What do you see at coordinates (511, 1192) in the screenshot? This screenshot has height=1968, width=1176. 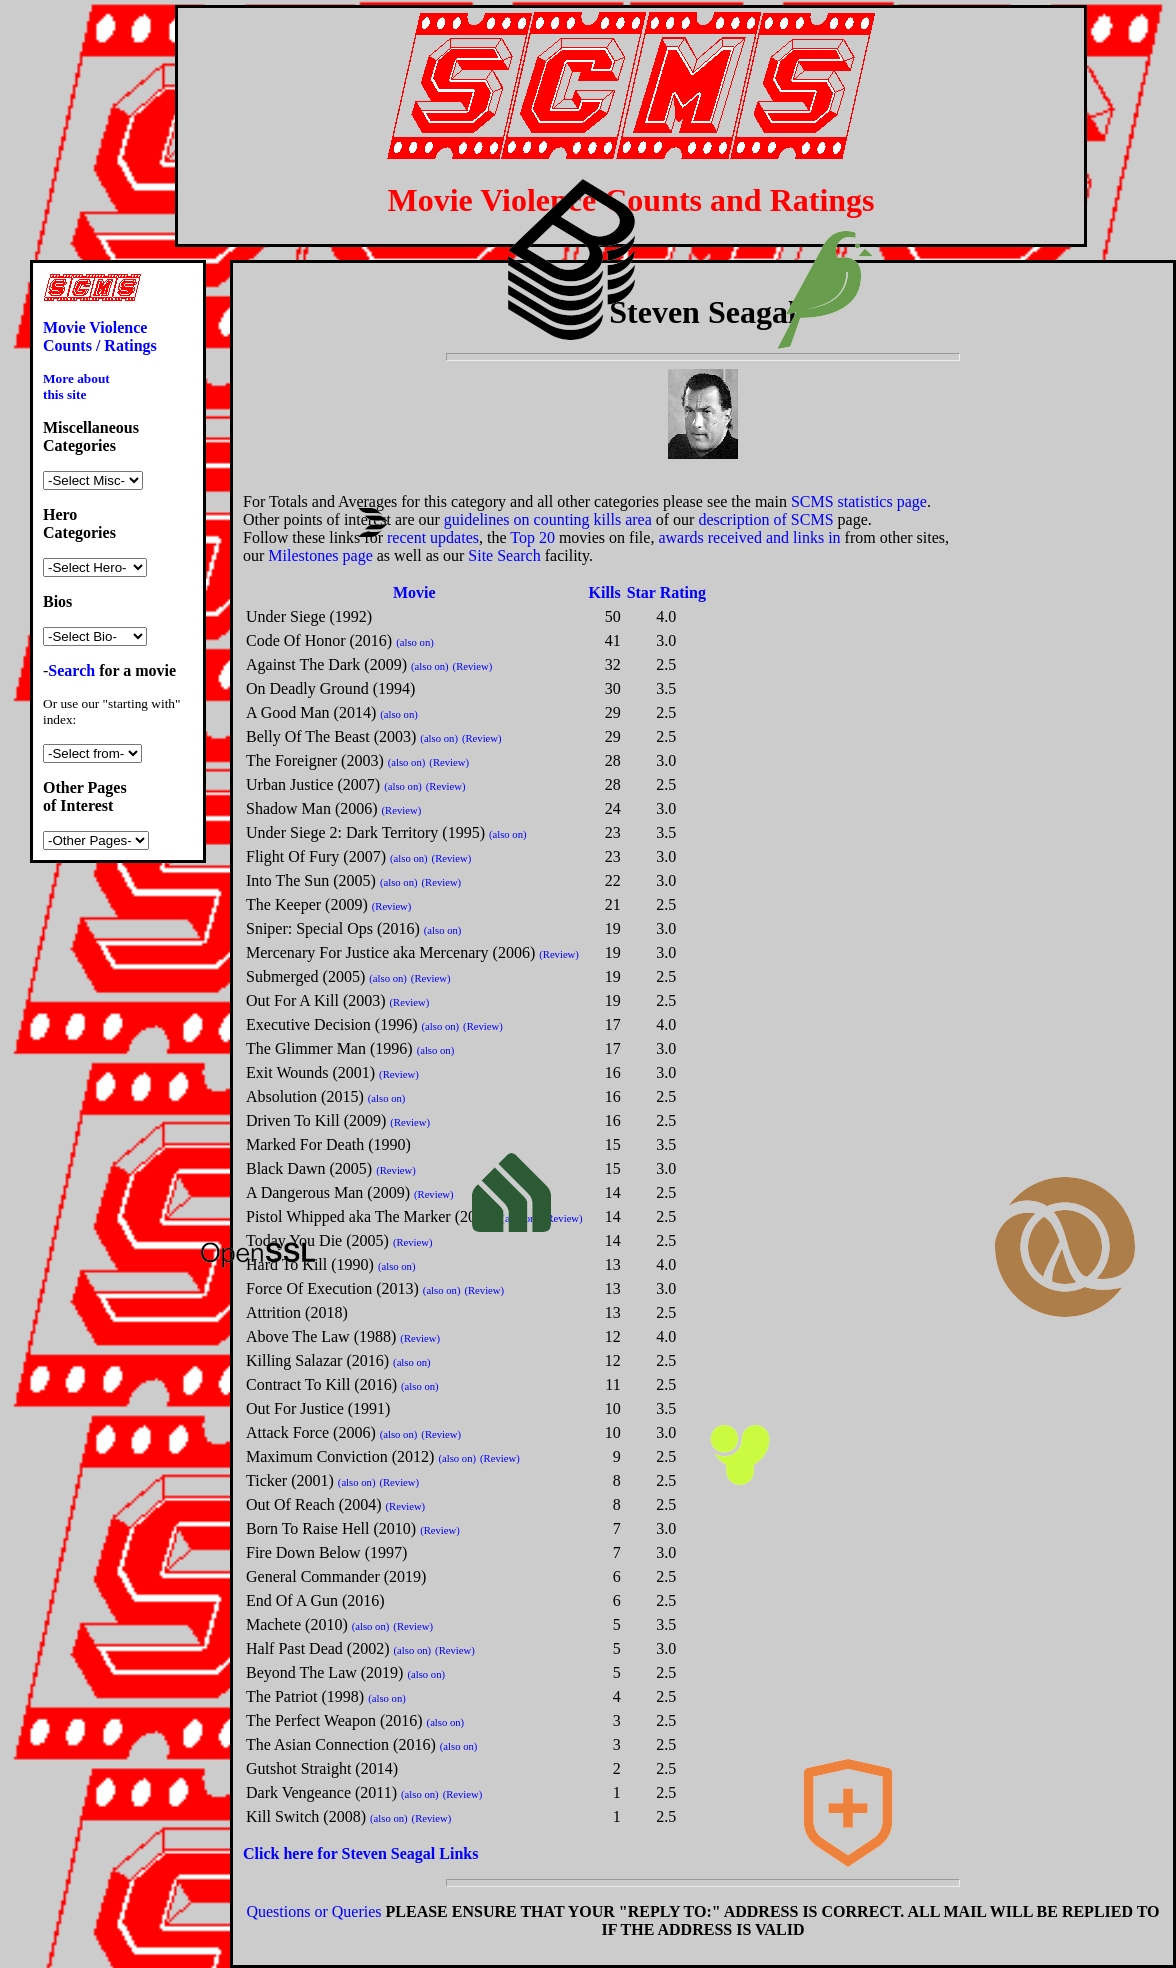 I see `open the kasa smart home app` at bounding box center [511, 1192].